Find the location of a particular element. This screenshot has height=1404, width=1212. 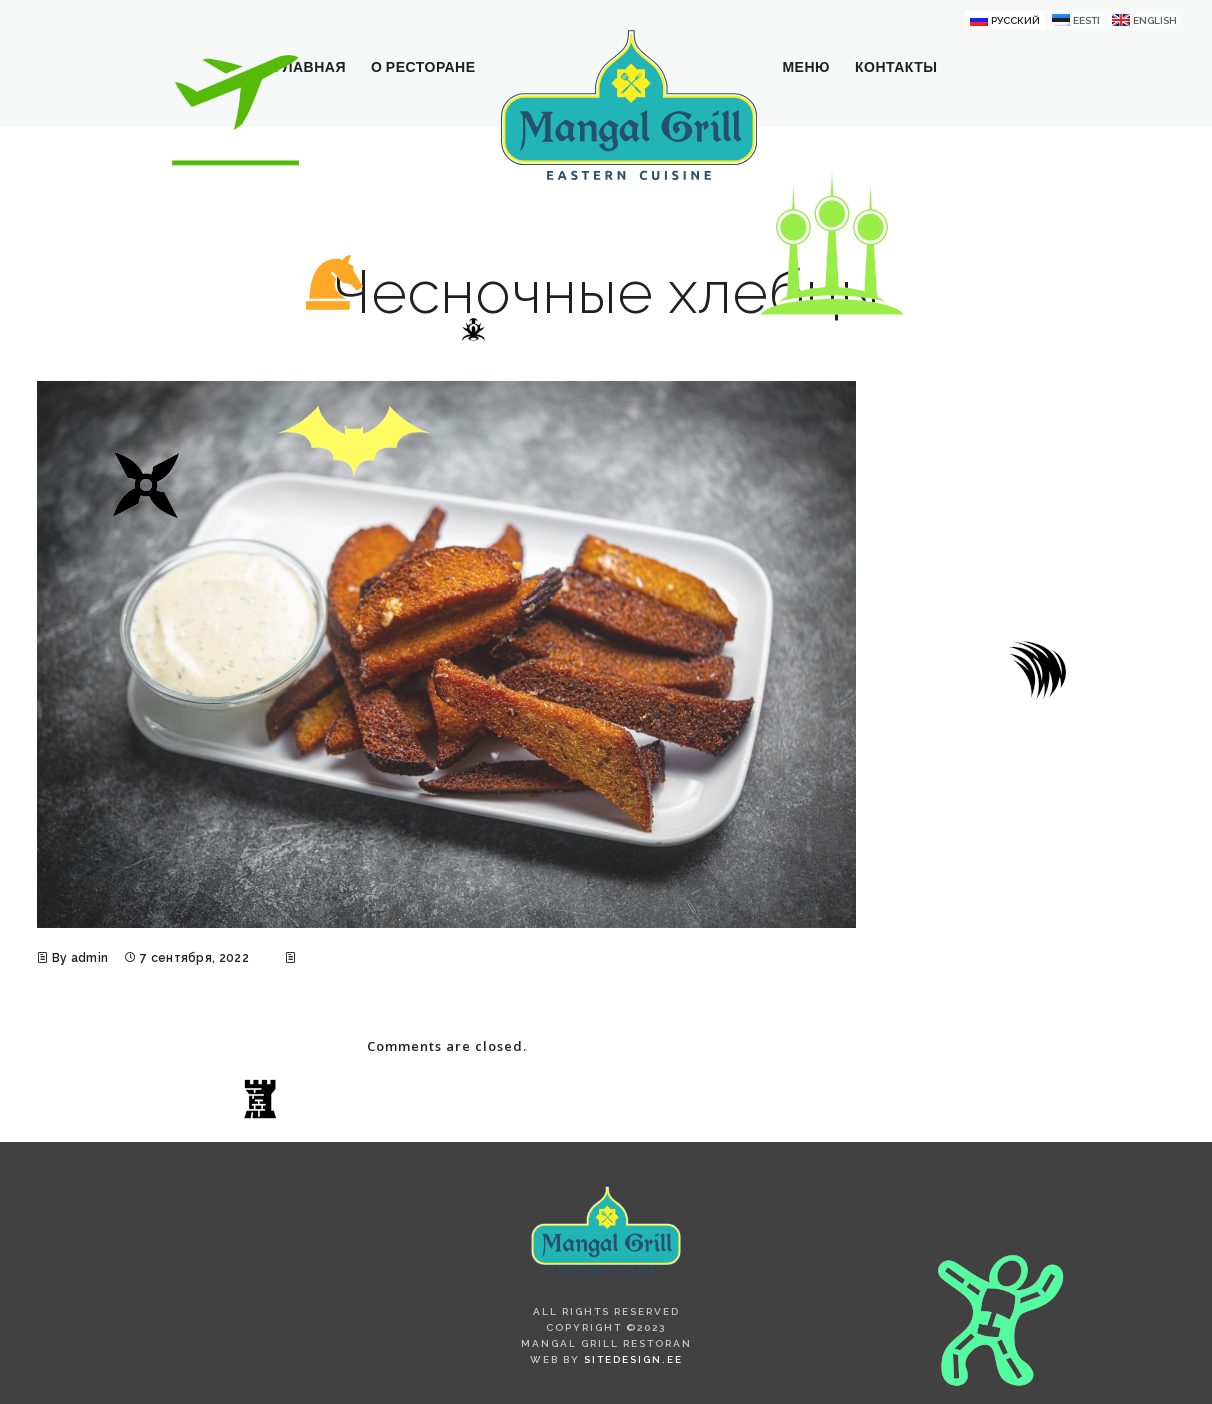

indicates halloween or spooky theme content is located at coordinates (354, 442).